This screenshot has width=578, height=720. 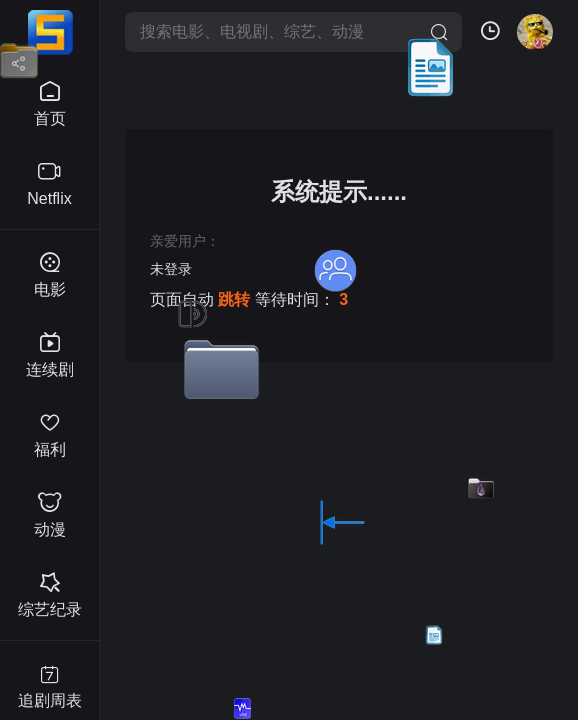 I want to click on virtualbox virtual hard disk file, so click(x=242, y=708).